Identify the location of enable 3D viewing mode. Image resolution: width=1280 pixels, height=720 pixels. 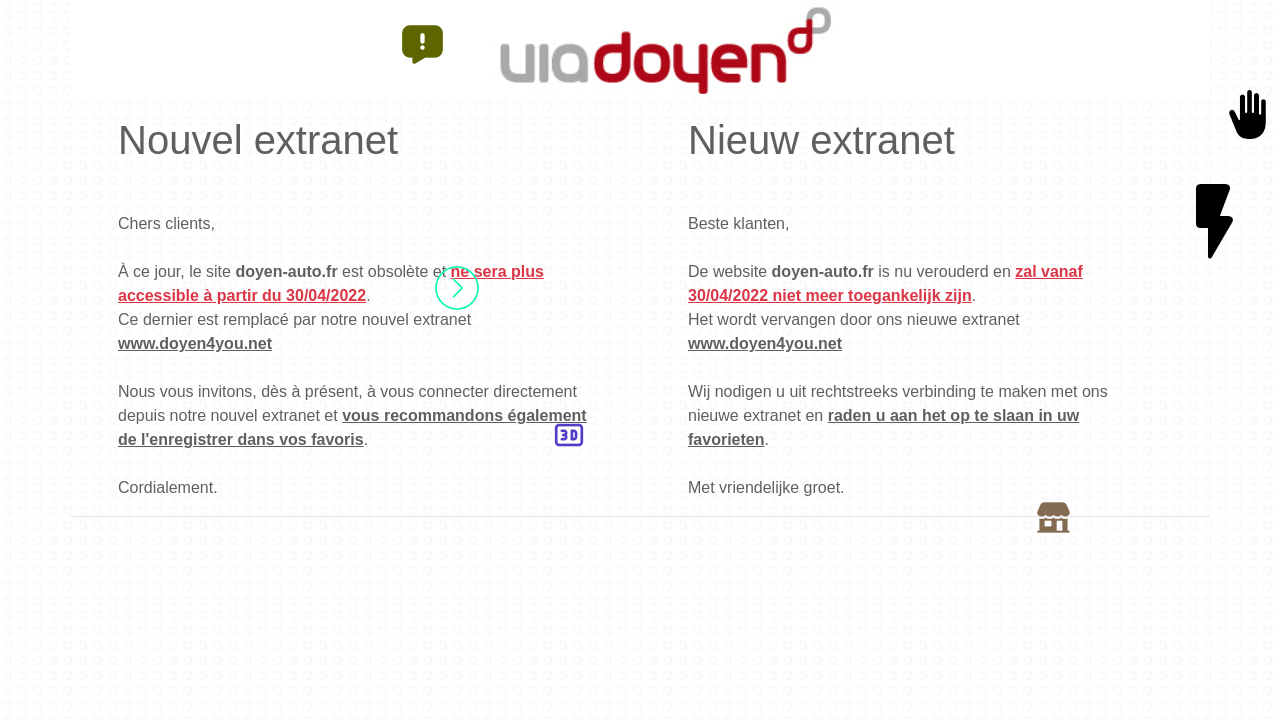
(569, 435).